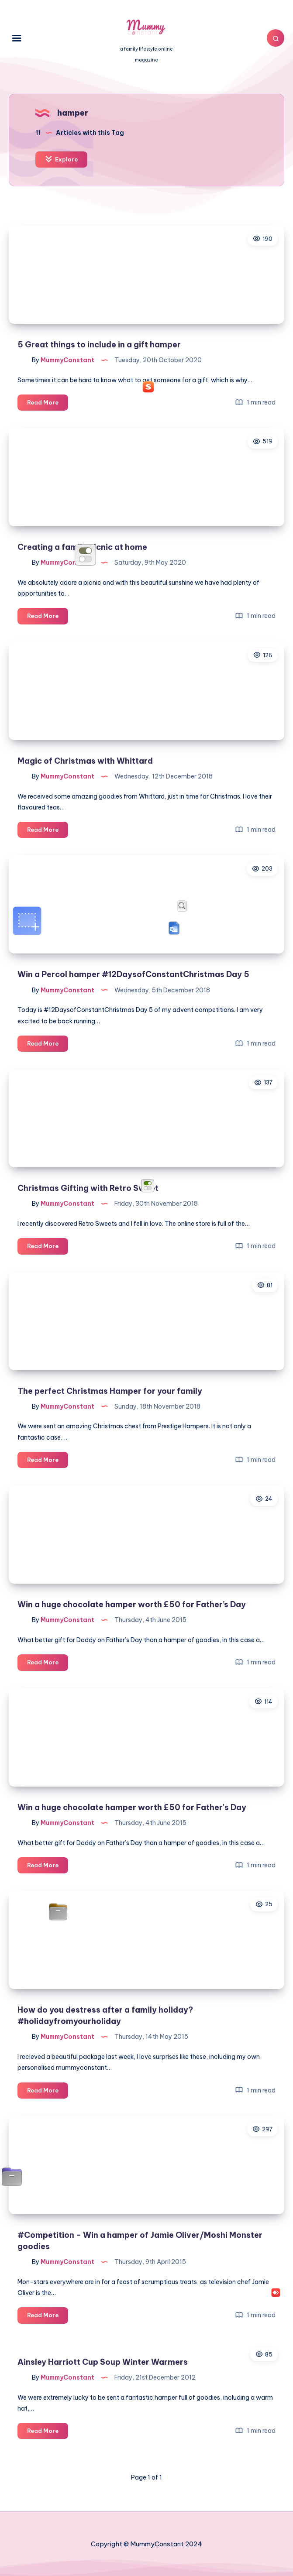 The height and width of the screenshot is (2576, 293). Describe the element at coordinates (27, 921) in the screenshot. I see `take a screenshot` at that location.